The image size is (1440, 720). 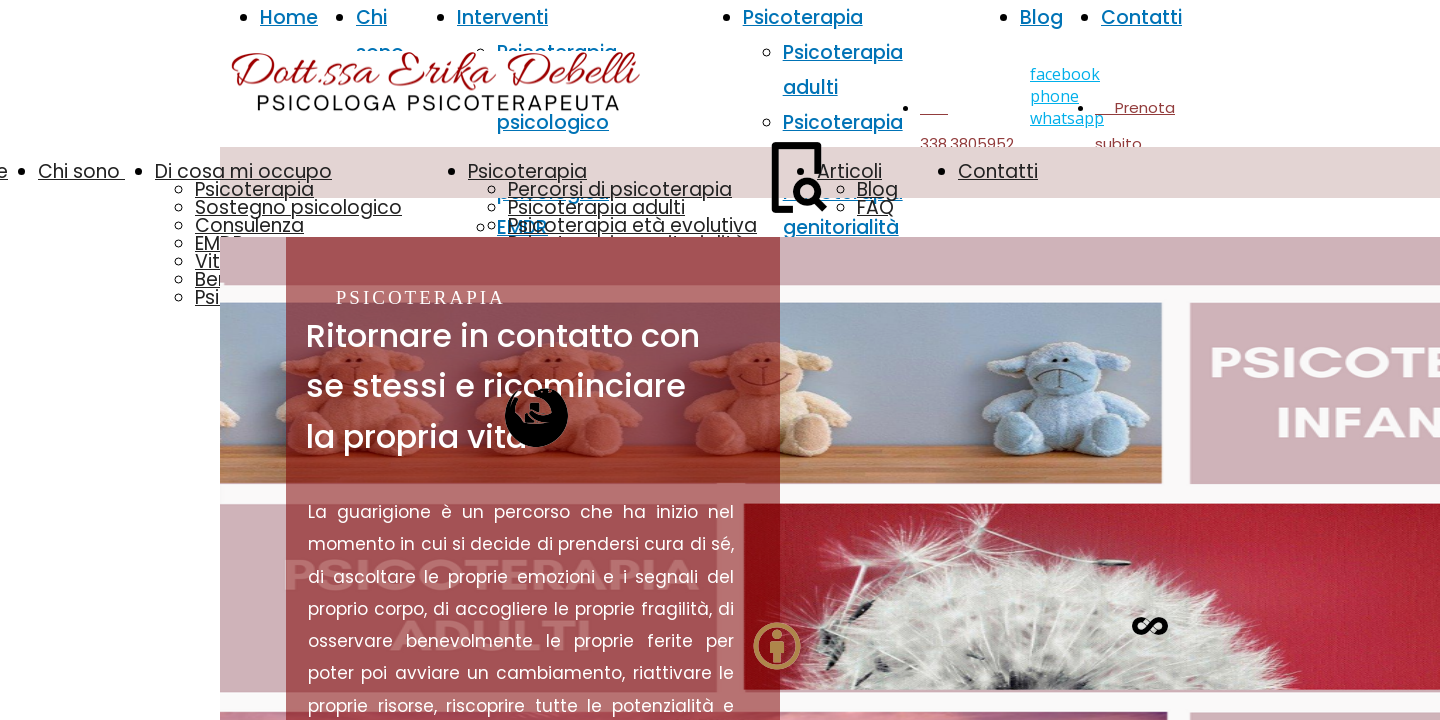 What do you see at coordinates (777, 646) in the screenshot?
I see `indicates creative commons attribution required` at bounding box center [777, 646].